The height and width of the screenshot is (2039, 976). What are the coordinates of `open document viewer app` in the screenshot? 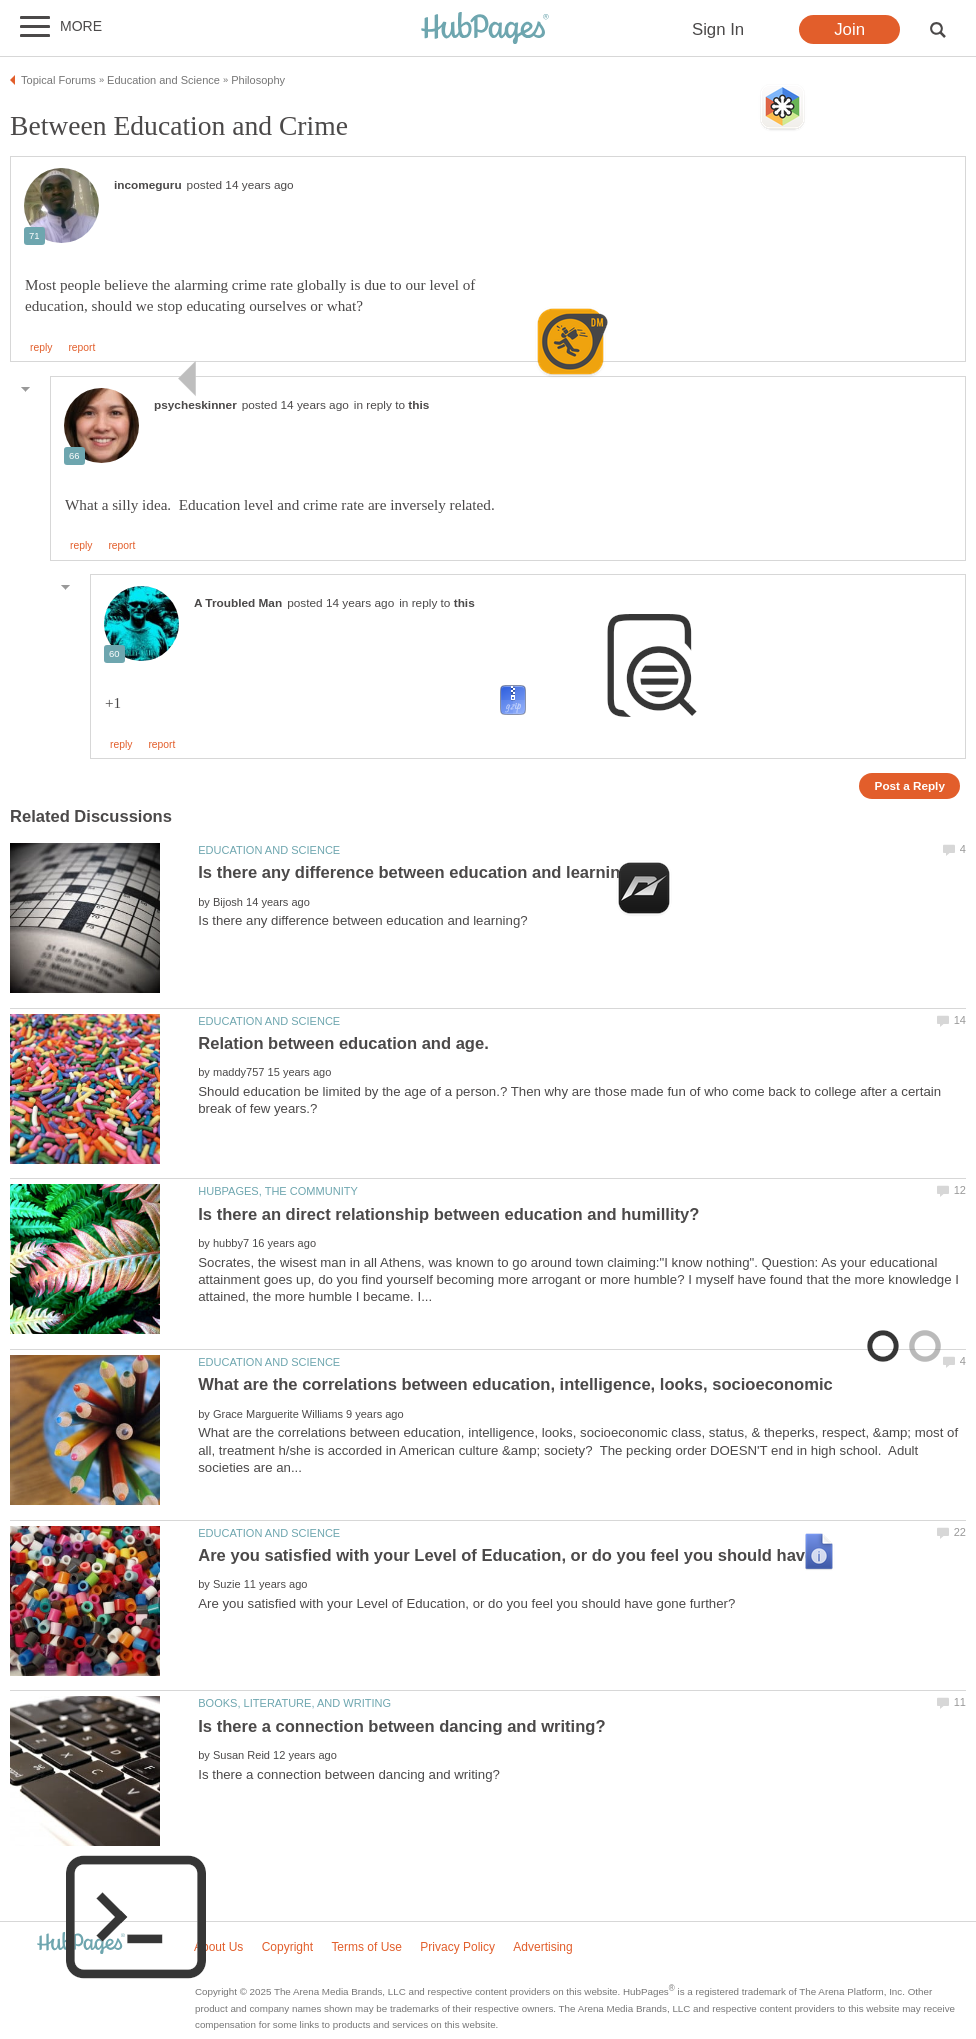 It's located at (652, 665).